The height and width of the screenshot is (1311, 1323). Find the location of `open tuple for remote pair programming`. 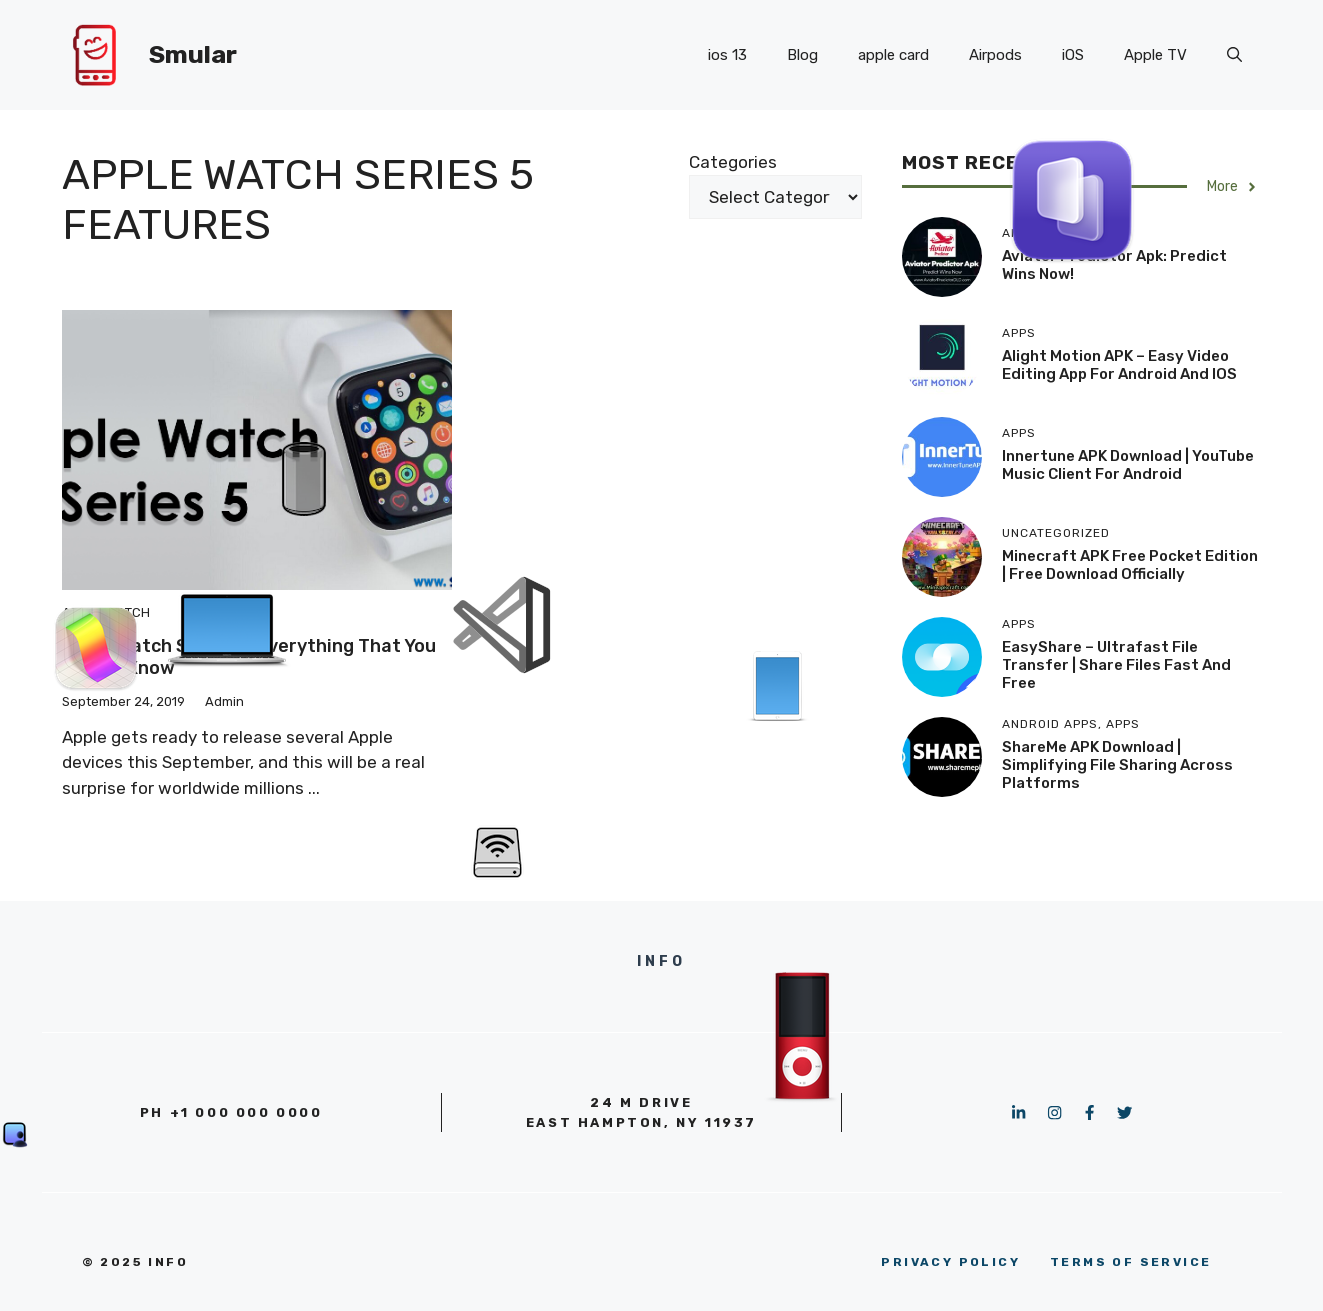

open tuple for remote pair programming is located at coordinates (1072, 200).